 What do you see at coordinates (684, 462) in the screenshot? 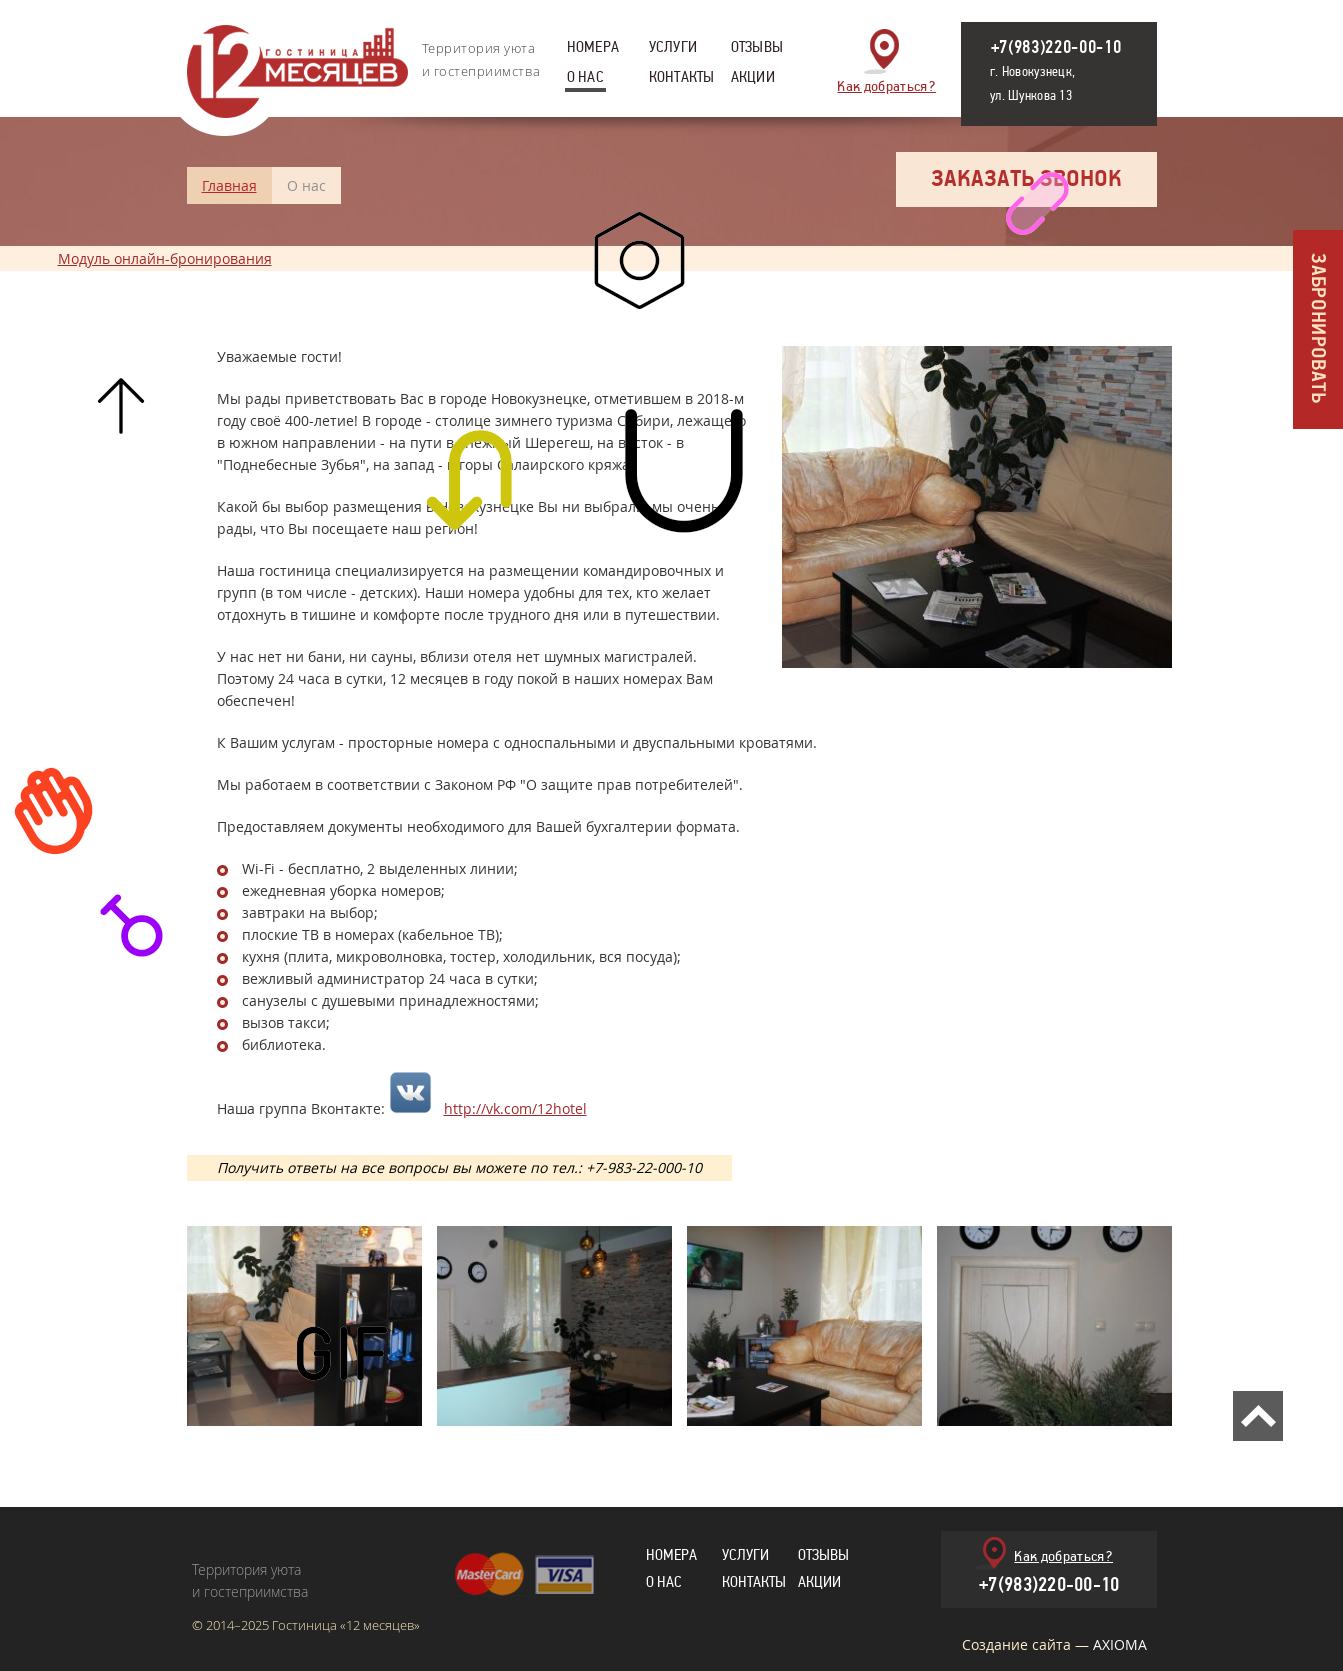
I see `combine or merge selected elements` at bounding box center [684, 462].